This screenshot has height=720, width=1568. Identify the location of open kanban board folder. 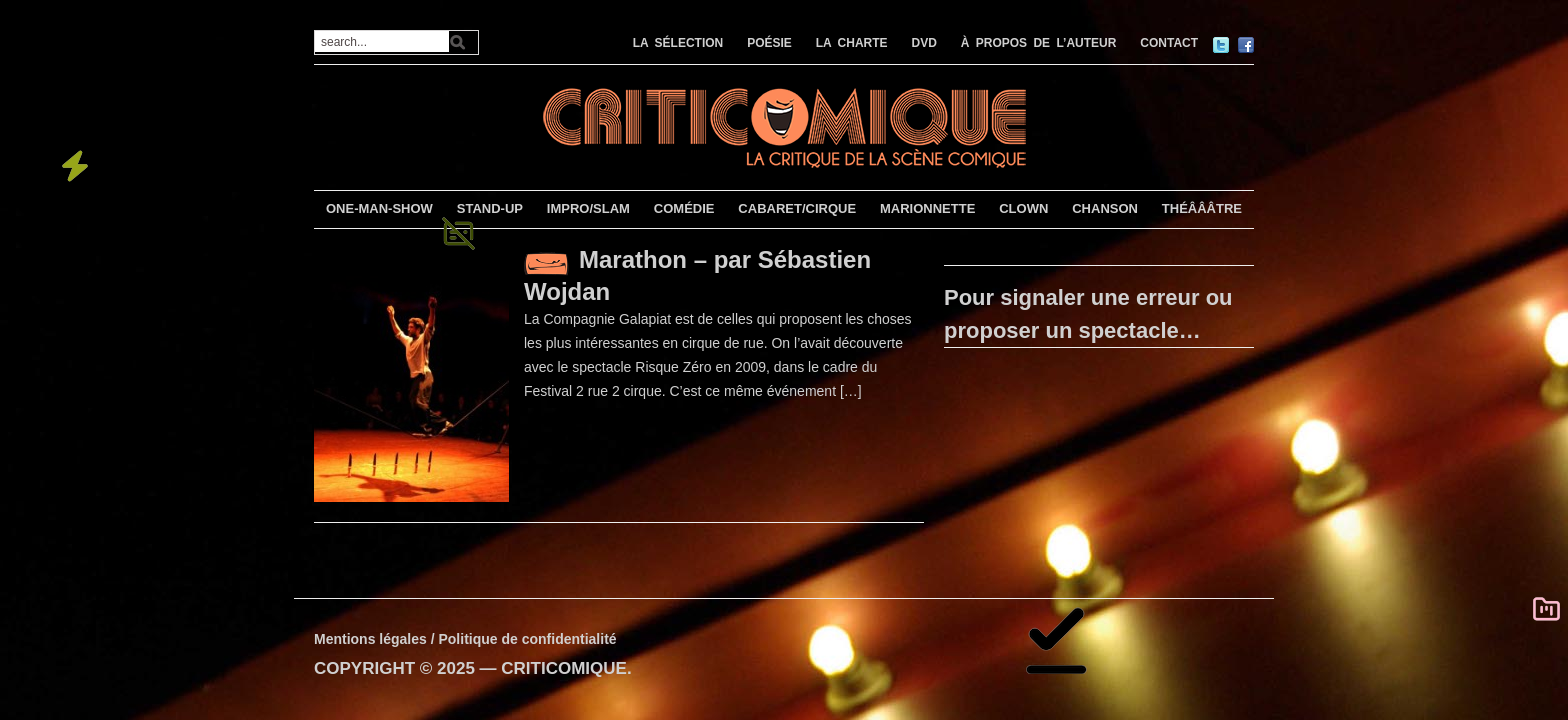
(1546, 609).